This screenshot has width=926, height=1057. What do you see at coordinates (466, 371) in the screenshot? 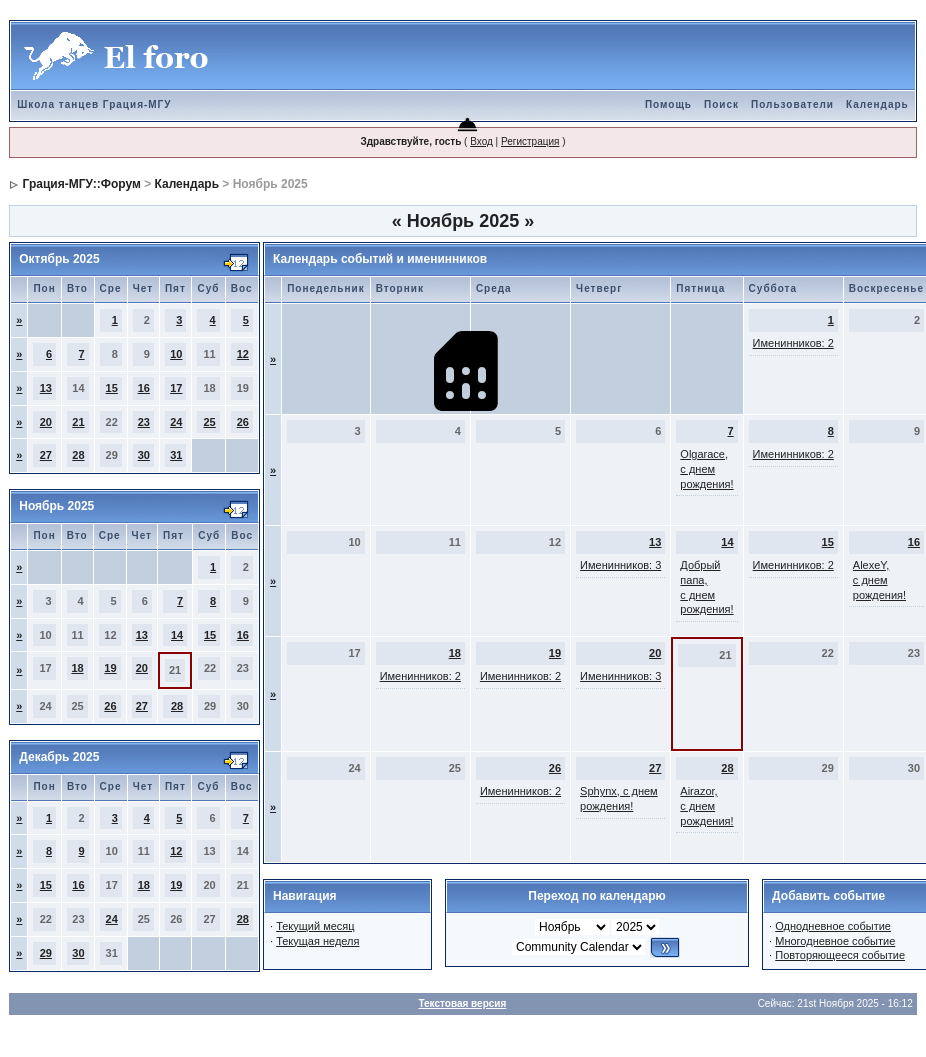
I see `manage sim card settings` at bounding box center [466, 371].